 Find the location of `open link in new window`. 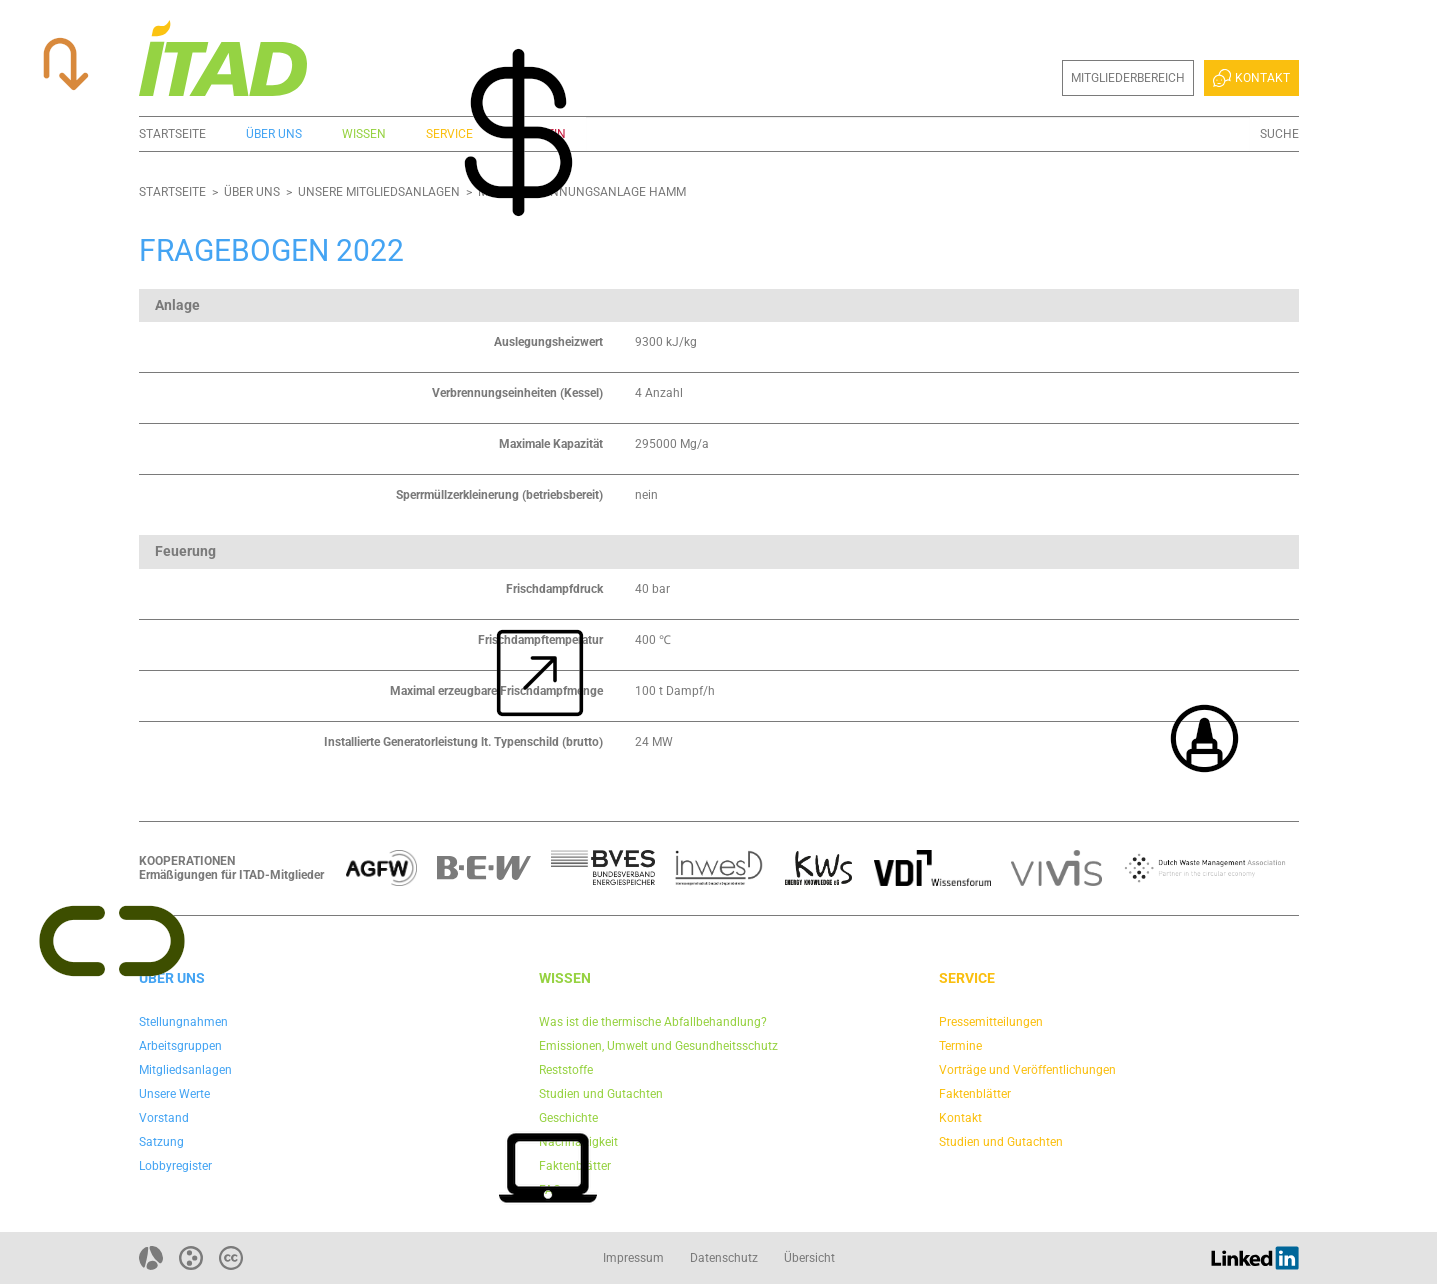

open link in new window is located at coordinates (540, 673).